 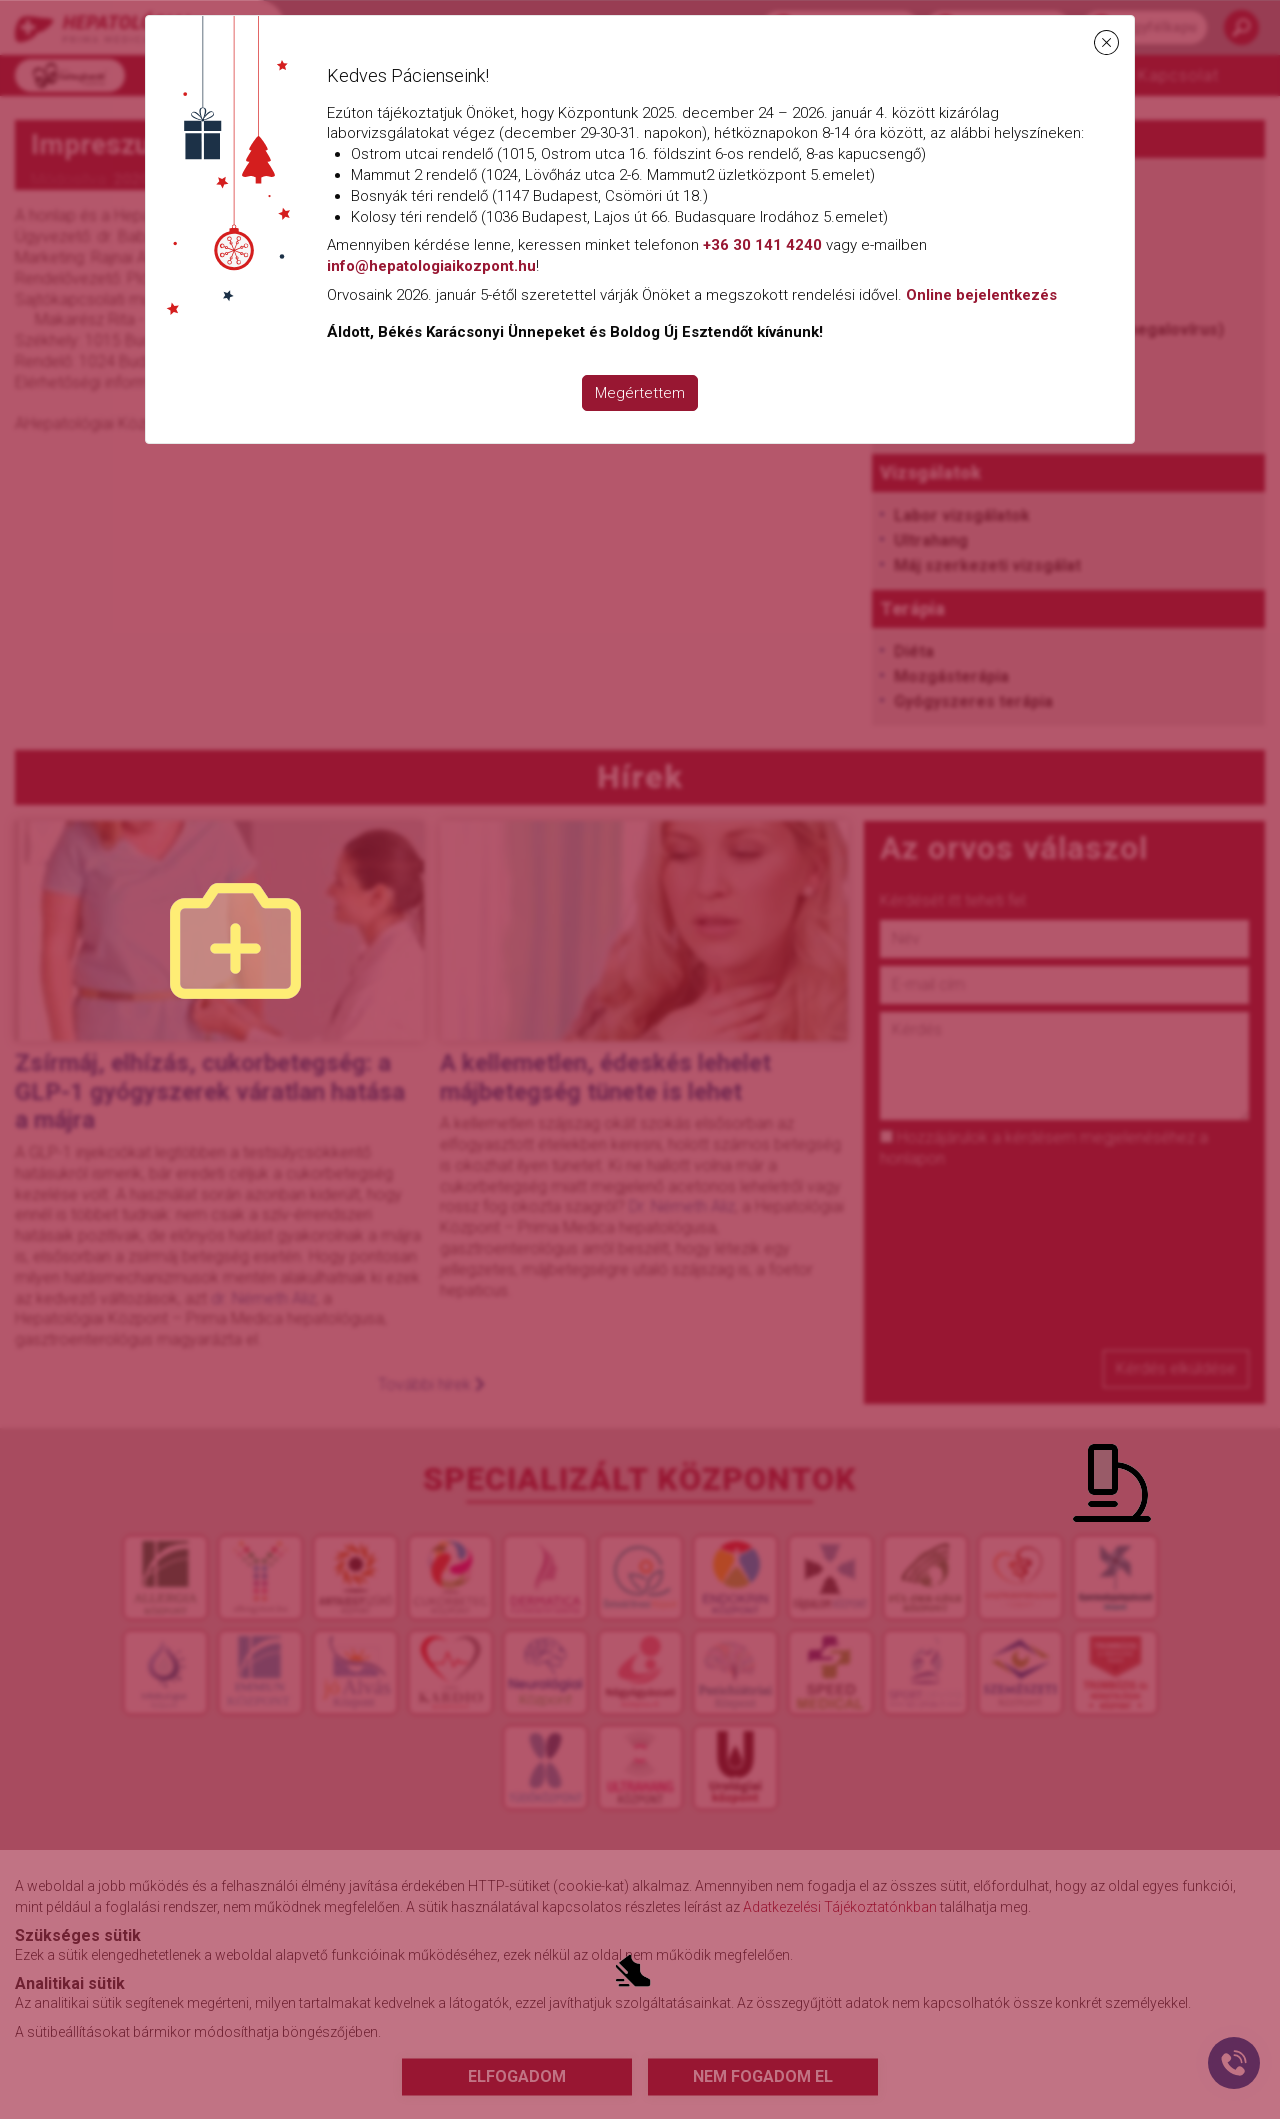 What do you see at coordinates (1112, 1486) in the screenshot?
I see `access research or scientific tools` at bounding box center [1112, 1486].